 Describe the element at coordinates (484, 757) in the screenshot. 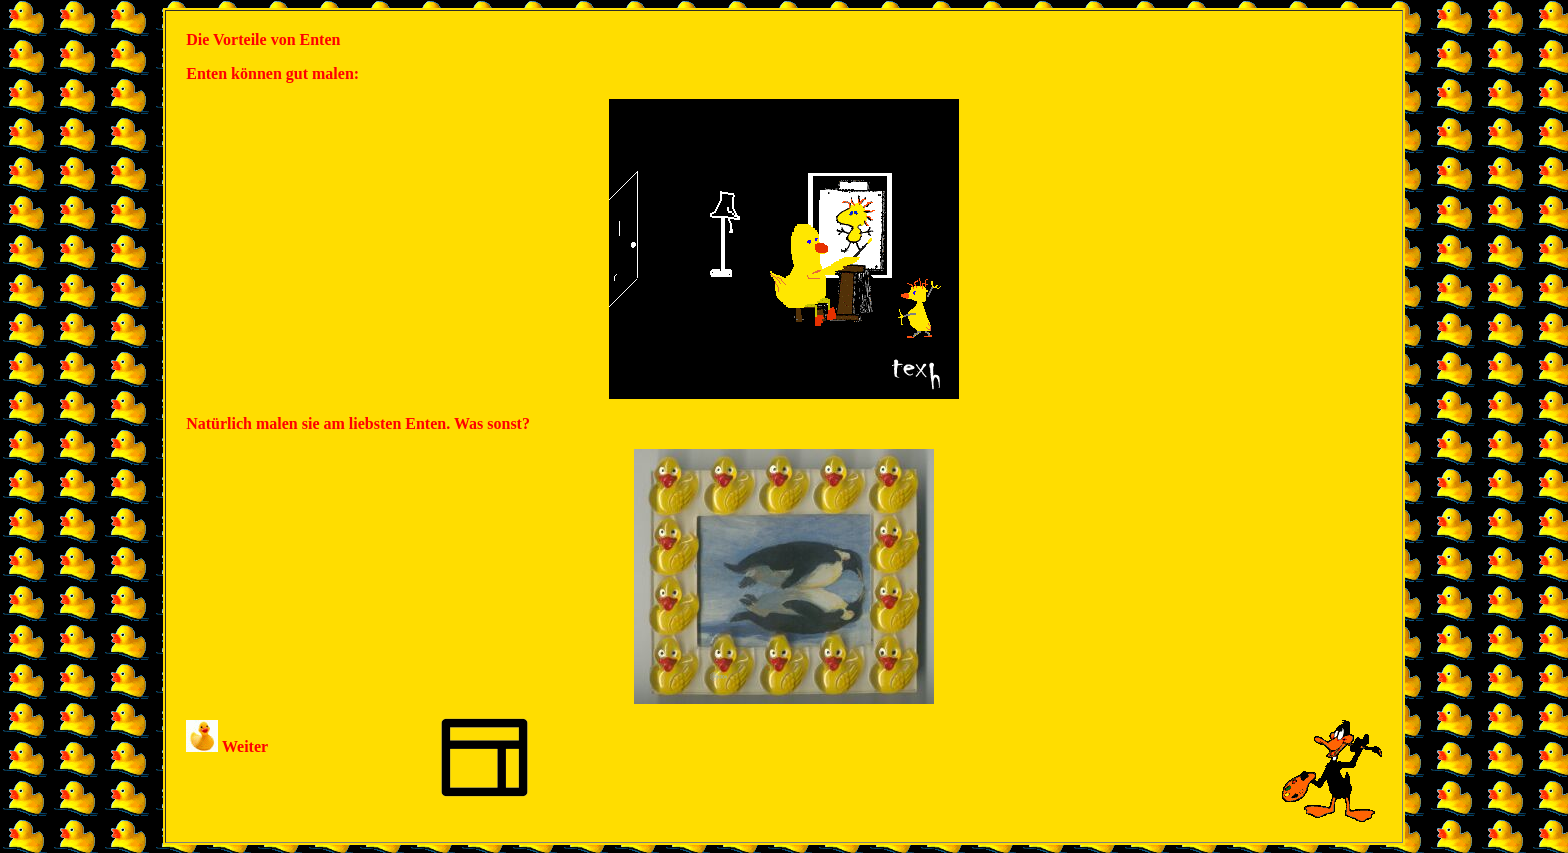

I see `switch to two-column layout with header` at that location.